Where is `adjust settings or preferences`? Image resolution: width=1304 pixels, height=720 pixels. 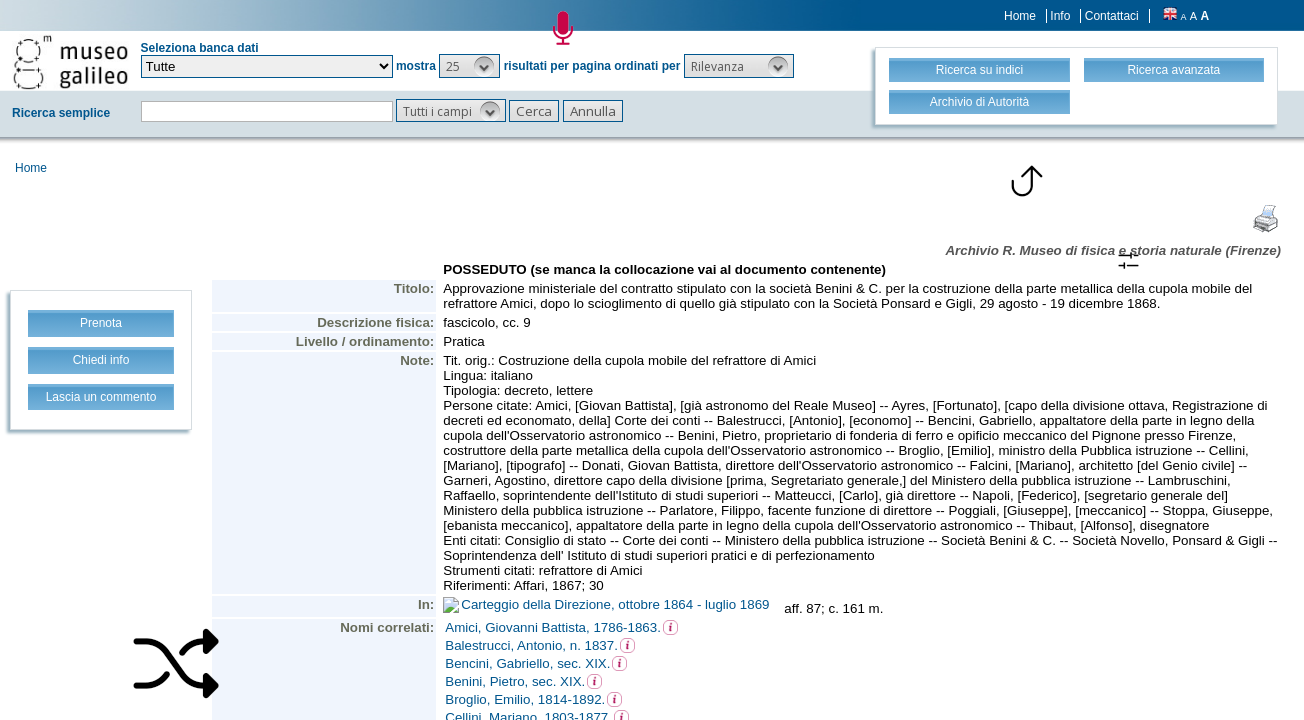
adjust settings or preferences is located at coordinates (1128, 260).